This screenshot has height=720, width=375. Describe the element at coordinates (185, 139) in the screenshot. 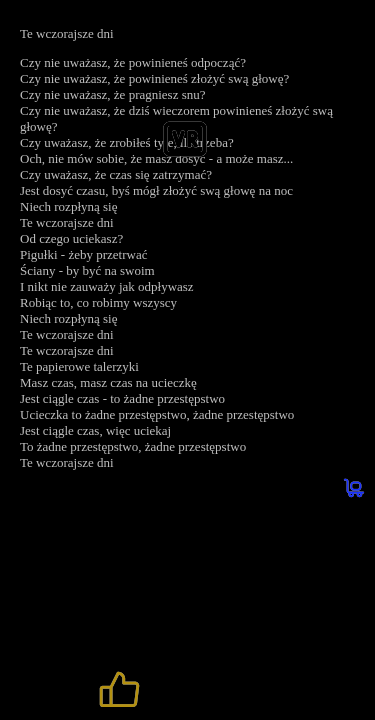

I see `access virtual reality mode or features` at that location.